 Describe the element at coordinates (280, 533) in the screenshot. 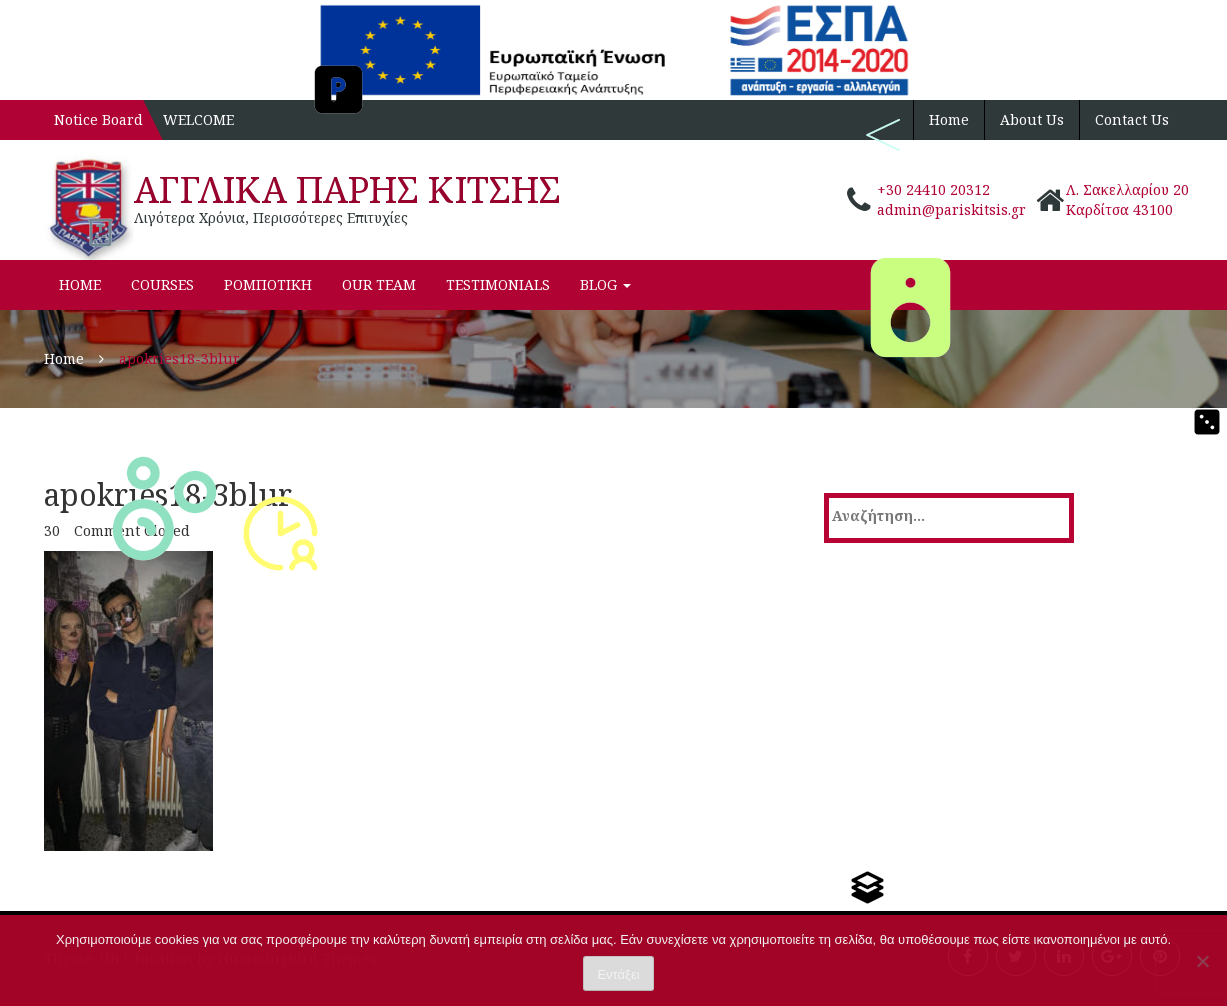

I see `view user's time or schedule` at that location.